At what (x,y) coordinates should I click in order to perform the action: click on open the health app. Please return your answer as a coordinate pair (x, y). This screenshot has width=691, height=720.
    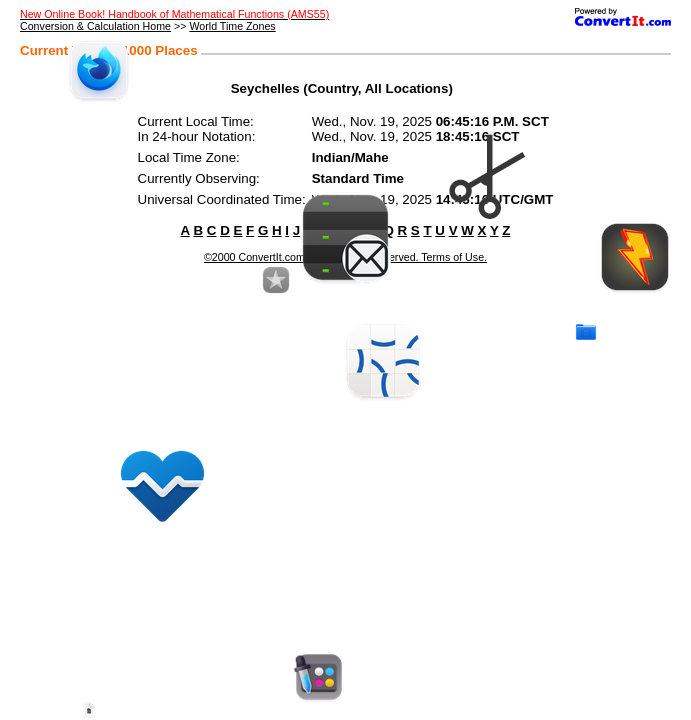
    Looking at the image, I should click on (162, 485).